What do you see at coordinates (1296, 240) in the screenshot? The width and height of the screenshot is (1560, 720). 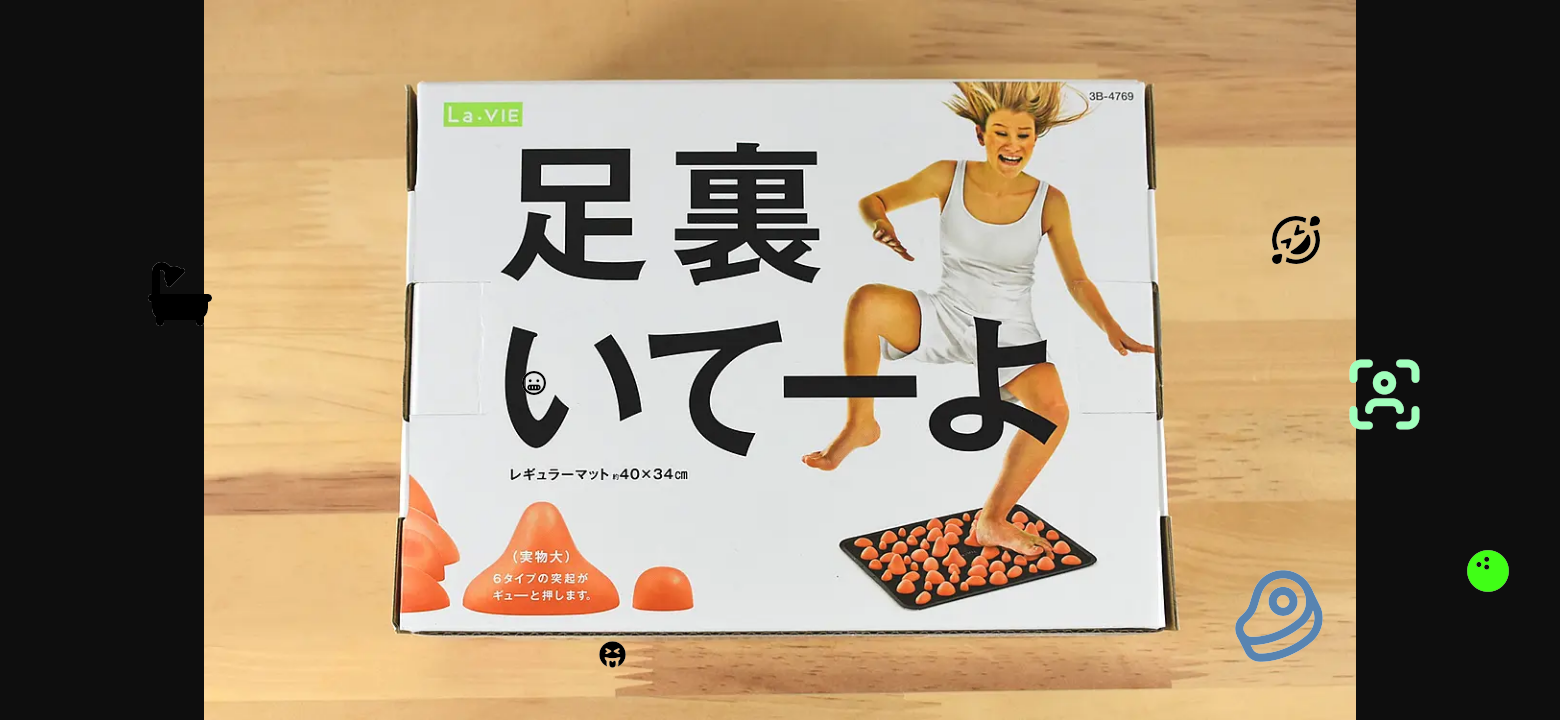 I see `react with laughing emoji` at bounding box center [1296, 240].